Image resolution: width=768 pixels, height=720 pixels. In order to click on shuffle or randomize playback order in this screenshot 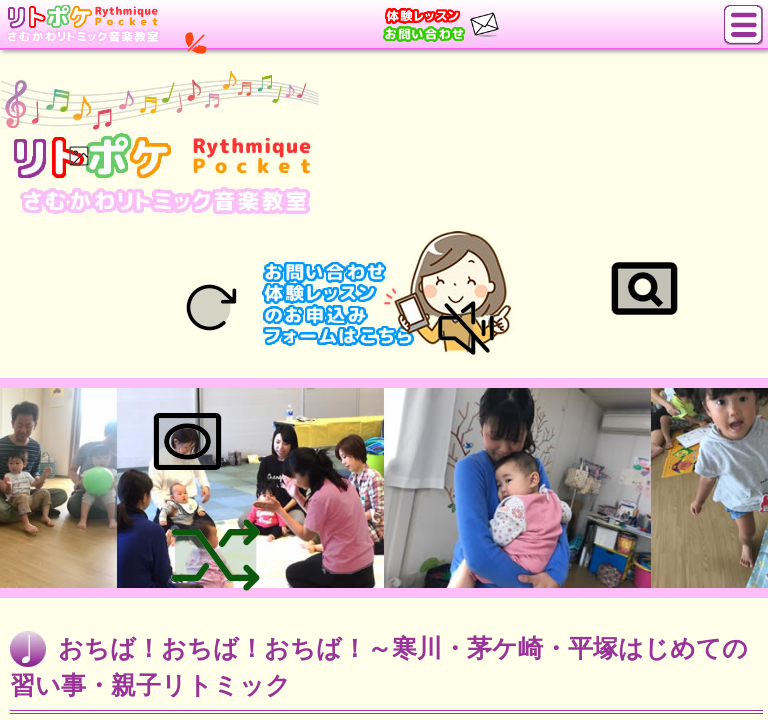, I will do `click(214, 555)`.